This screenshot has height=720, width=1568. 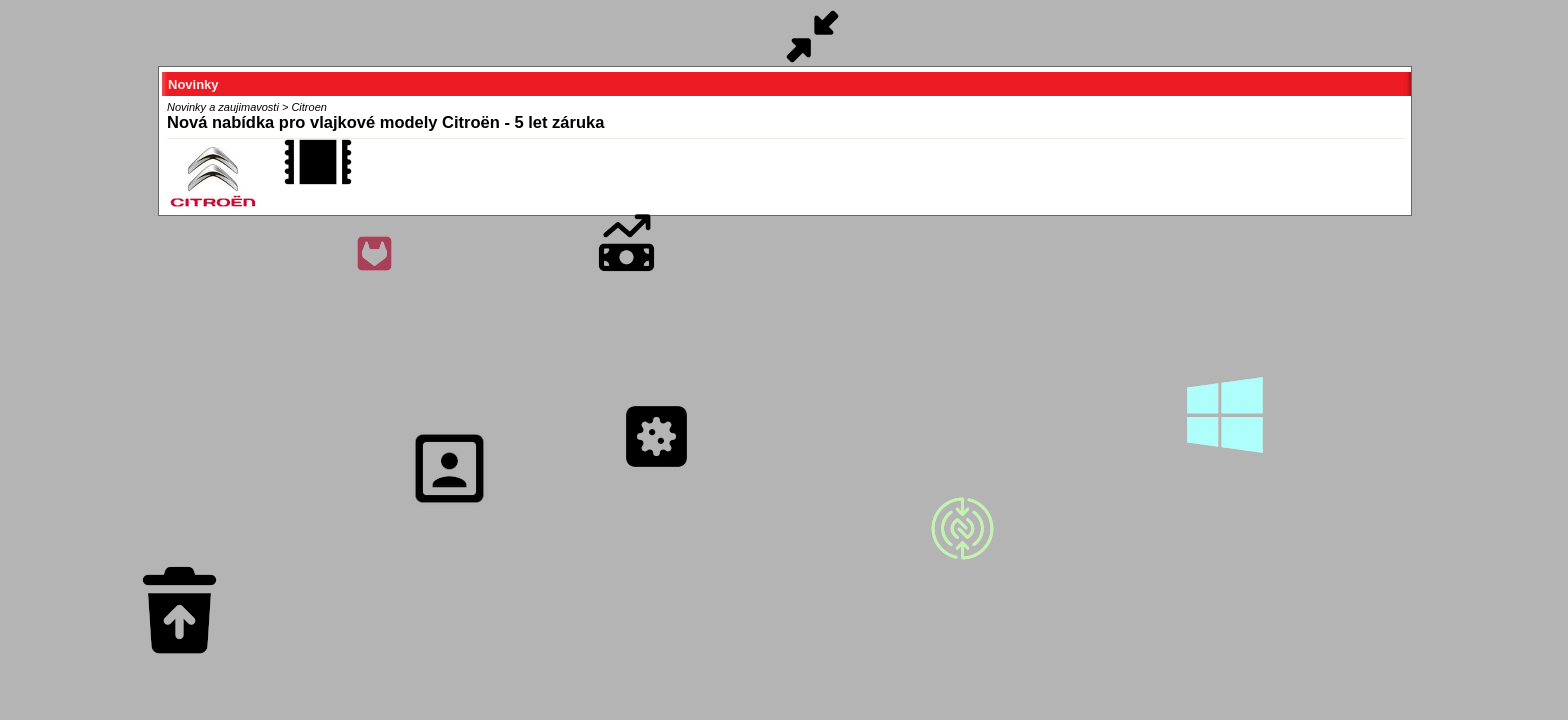 What do you see at coordinates (449, 468) in the screenshot?
I see `switch to portrait orientation mode` at bounding box center [449, 468].